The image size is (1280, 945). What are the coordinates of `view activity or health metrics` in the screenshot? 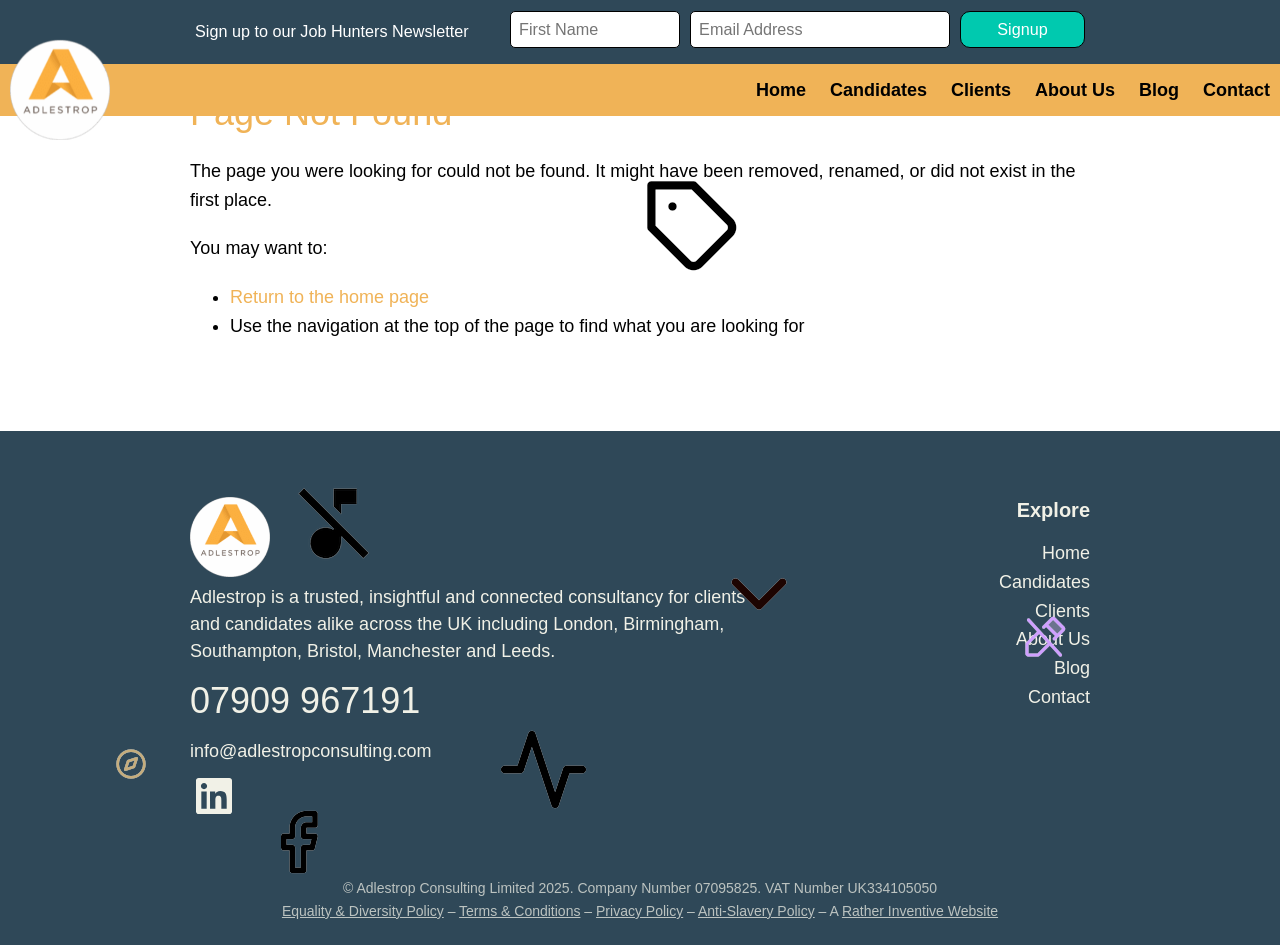 It's located at (543, 769).